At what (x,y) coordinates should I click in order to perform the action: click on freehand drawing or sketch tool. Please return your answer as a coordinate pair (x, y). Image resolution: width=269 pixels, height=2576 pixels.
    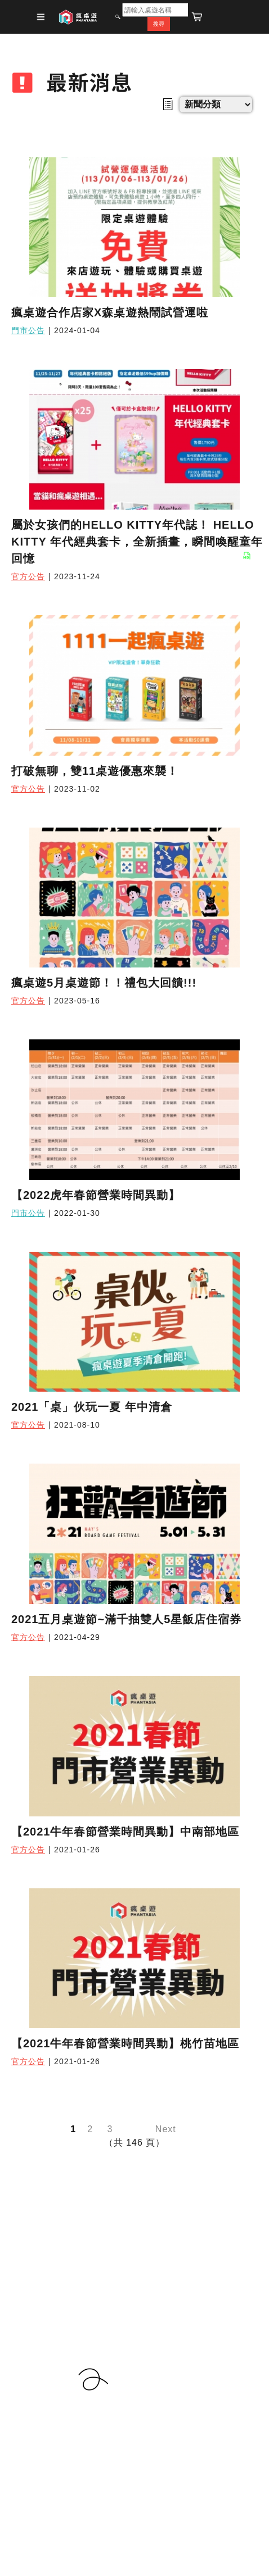
    Looking at the image, I should click on (92, 2379).